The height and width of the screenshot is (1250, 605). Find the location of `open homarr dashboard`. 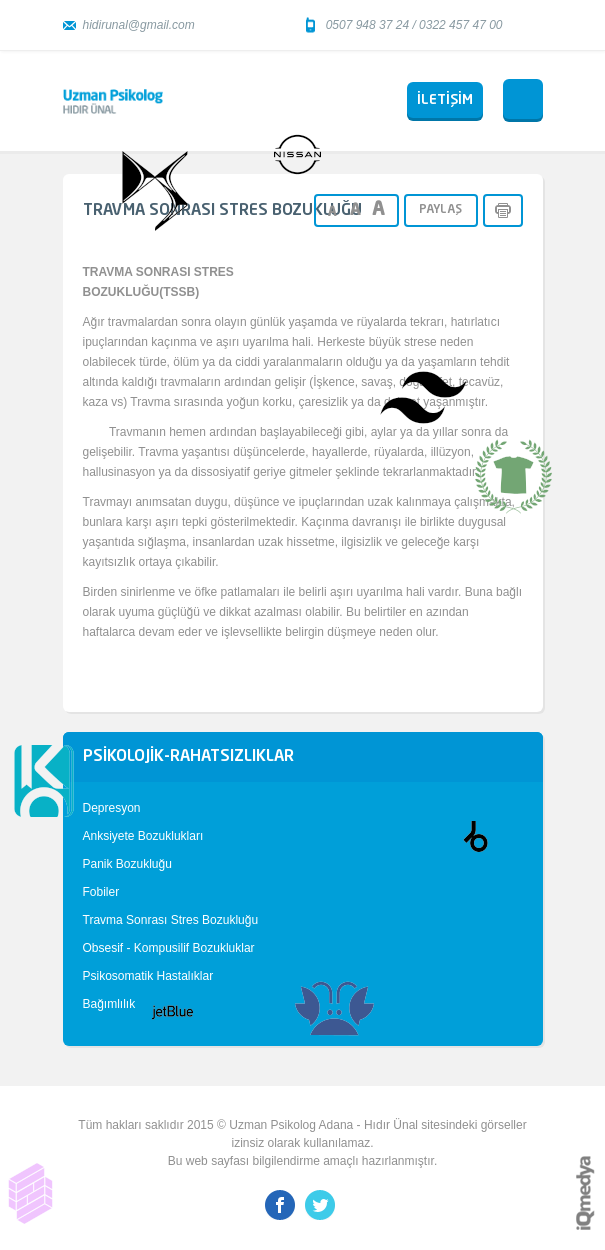

open homarr dashboard is located at coordinates (334, 1008).